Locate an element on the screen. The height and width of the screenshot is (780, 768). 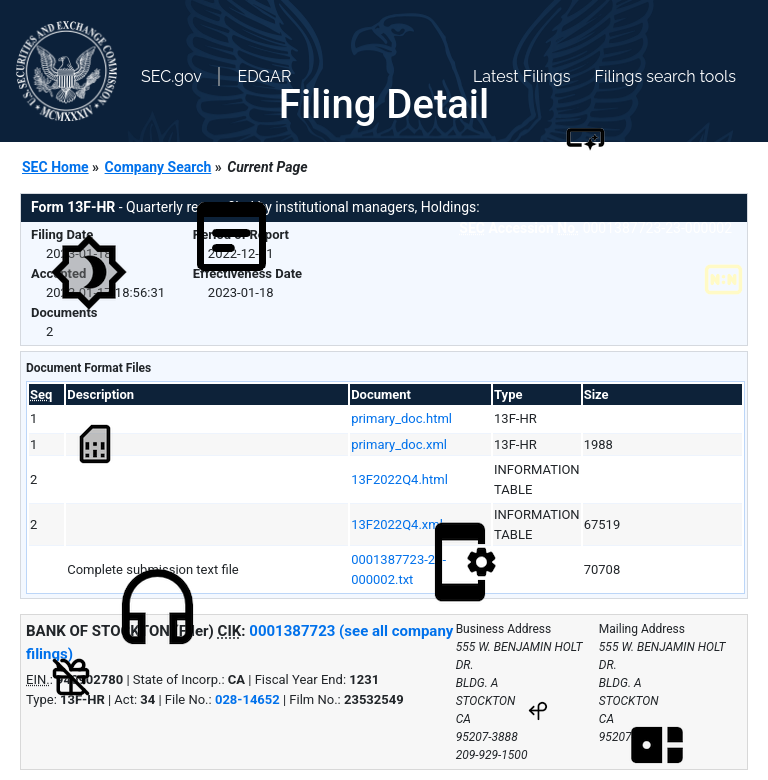
undo or go back to previous state is located at coordinates (537, 710).